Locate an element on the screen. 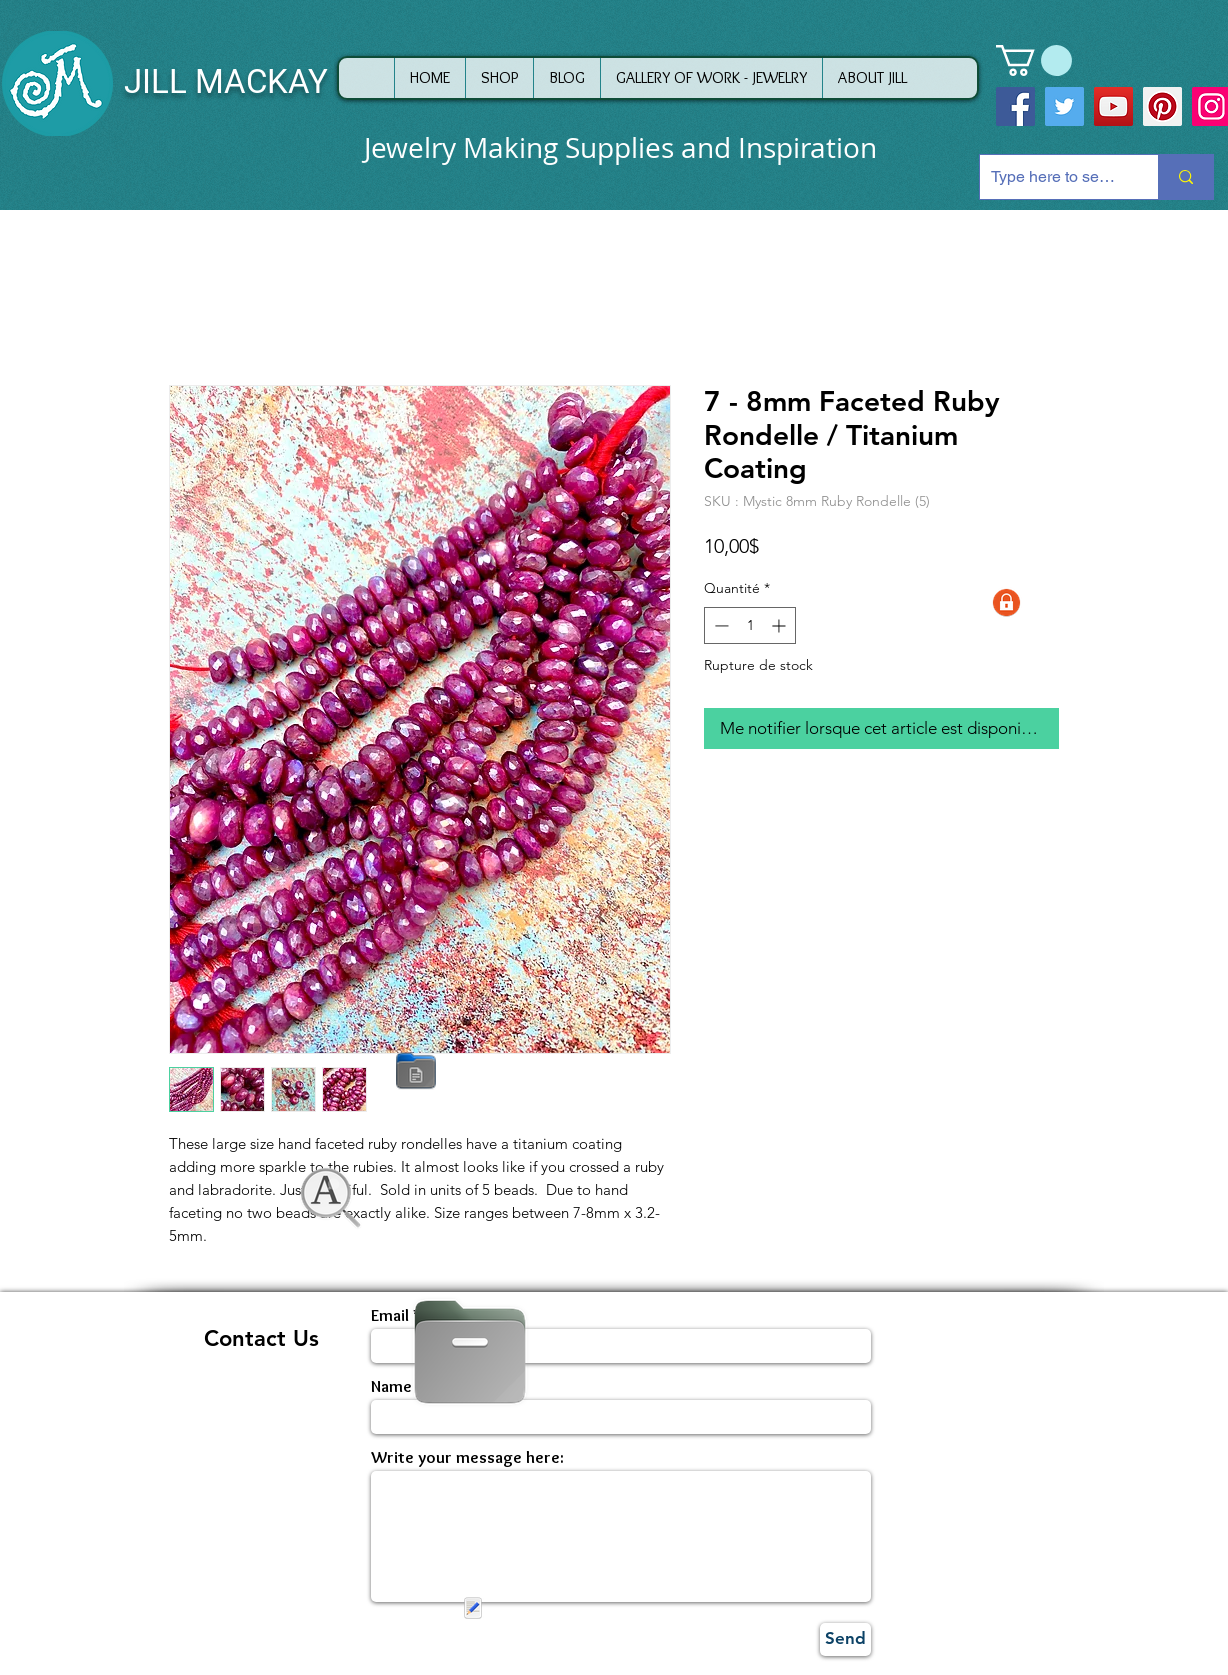  access screen lock or security settings is located at coordinates (1006, 602).